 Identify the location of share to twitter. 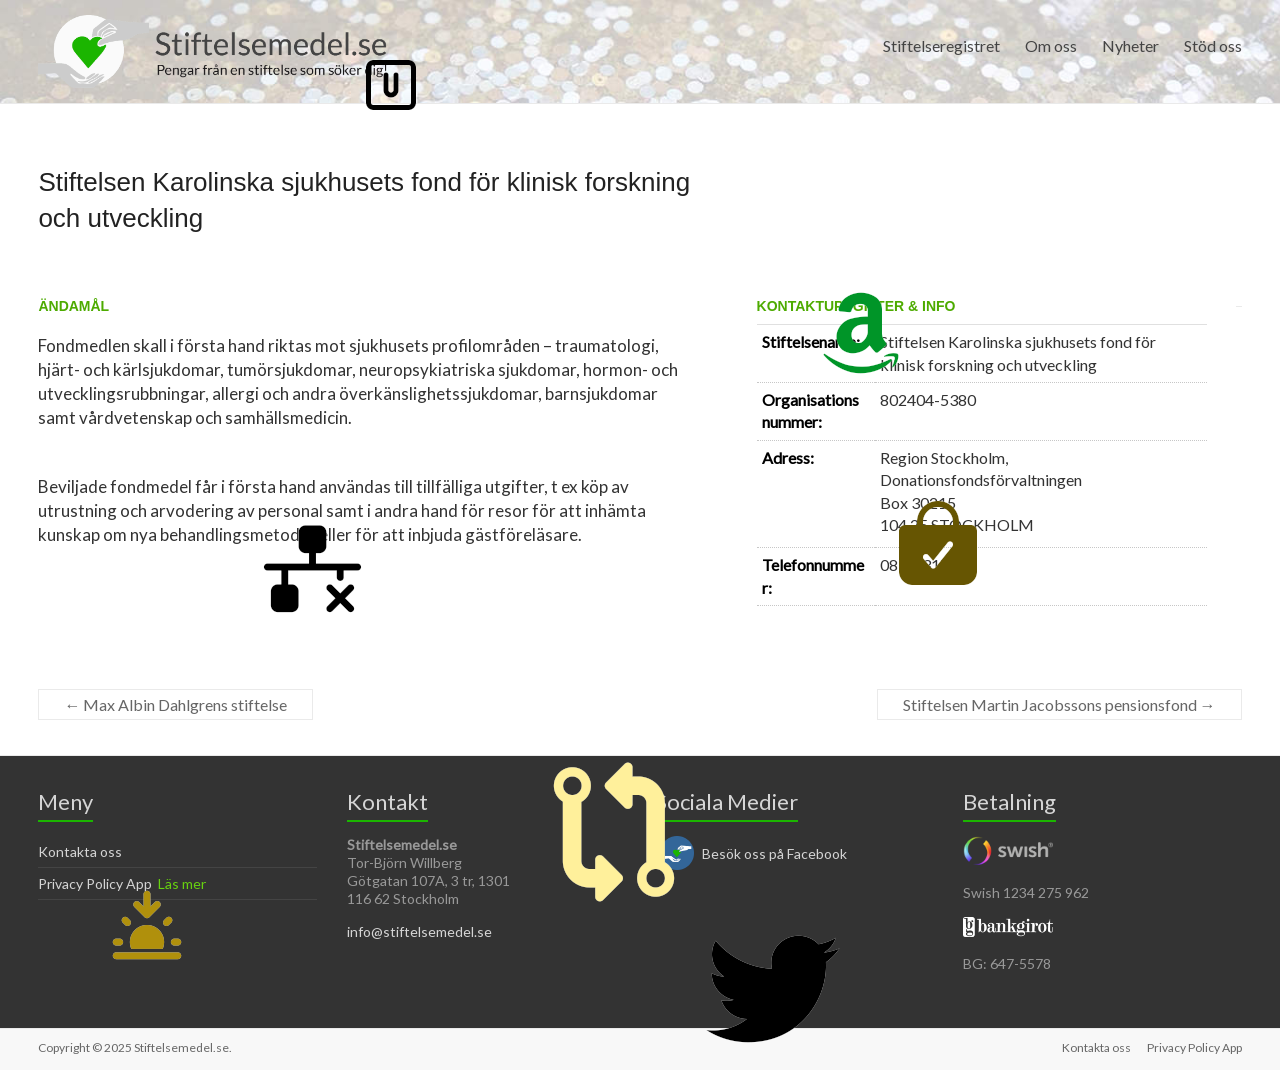
(773, 989).